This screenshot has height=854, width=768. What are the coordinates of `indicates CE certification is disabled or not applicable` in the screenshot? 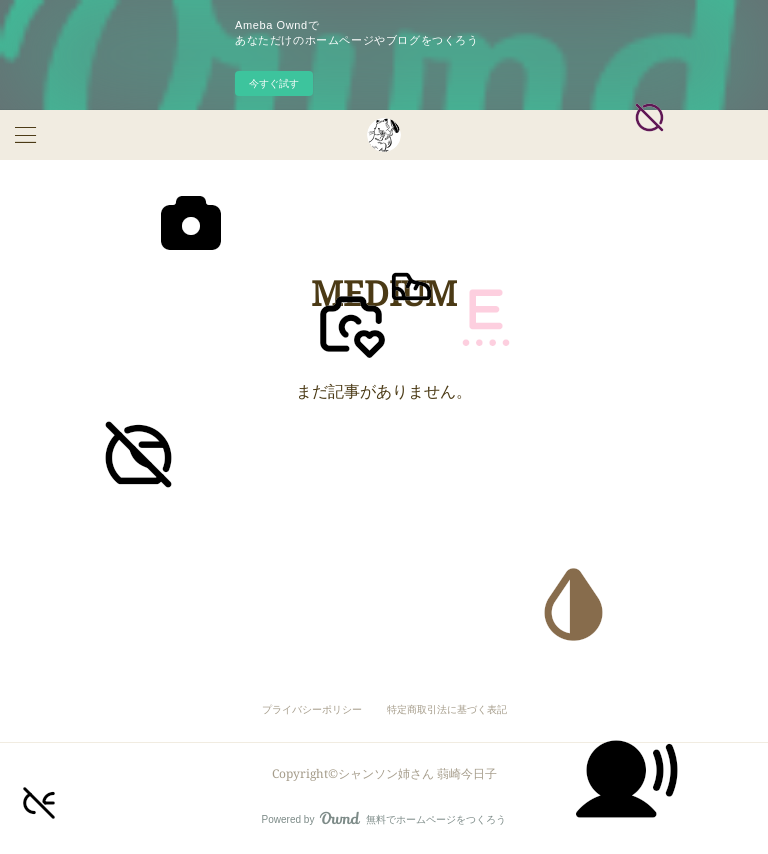 It's located at (39, 803).